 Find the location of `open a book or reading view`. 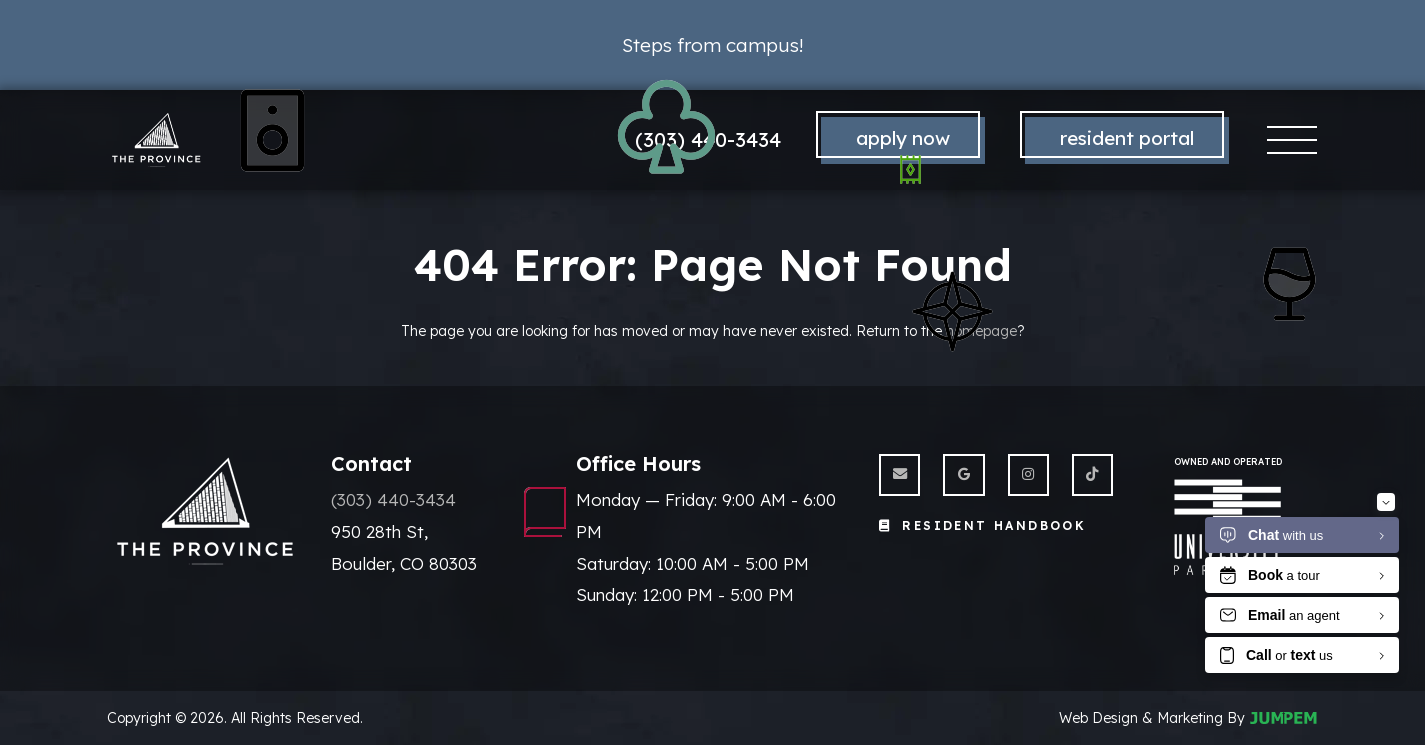

open a book or reading view is located at coordinates (545, 512).